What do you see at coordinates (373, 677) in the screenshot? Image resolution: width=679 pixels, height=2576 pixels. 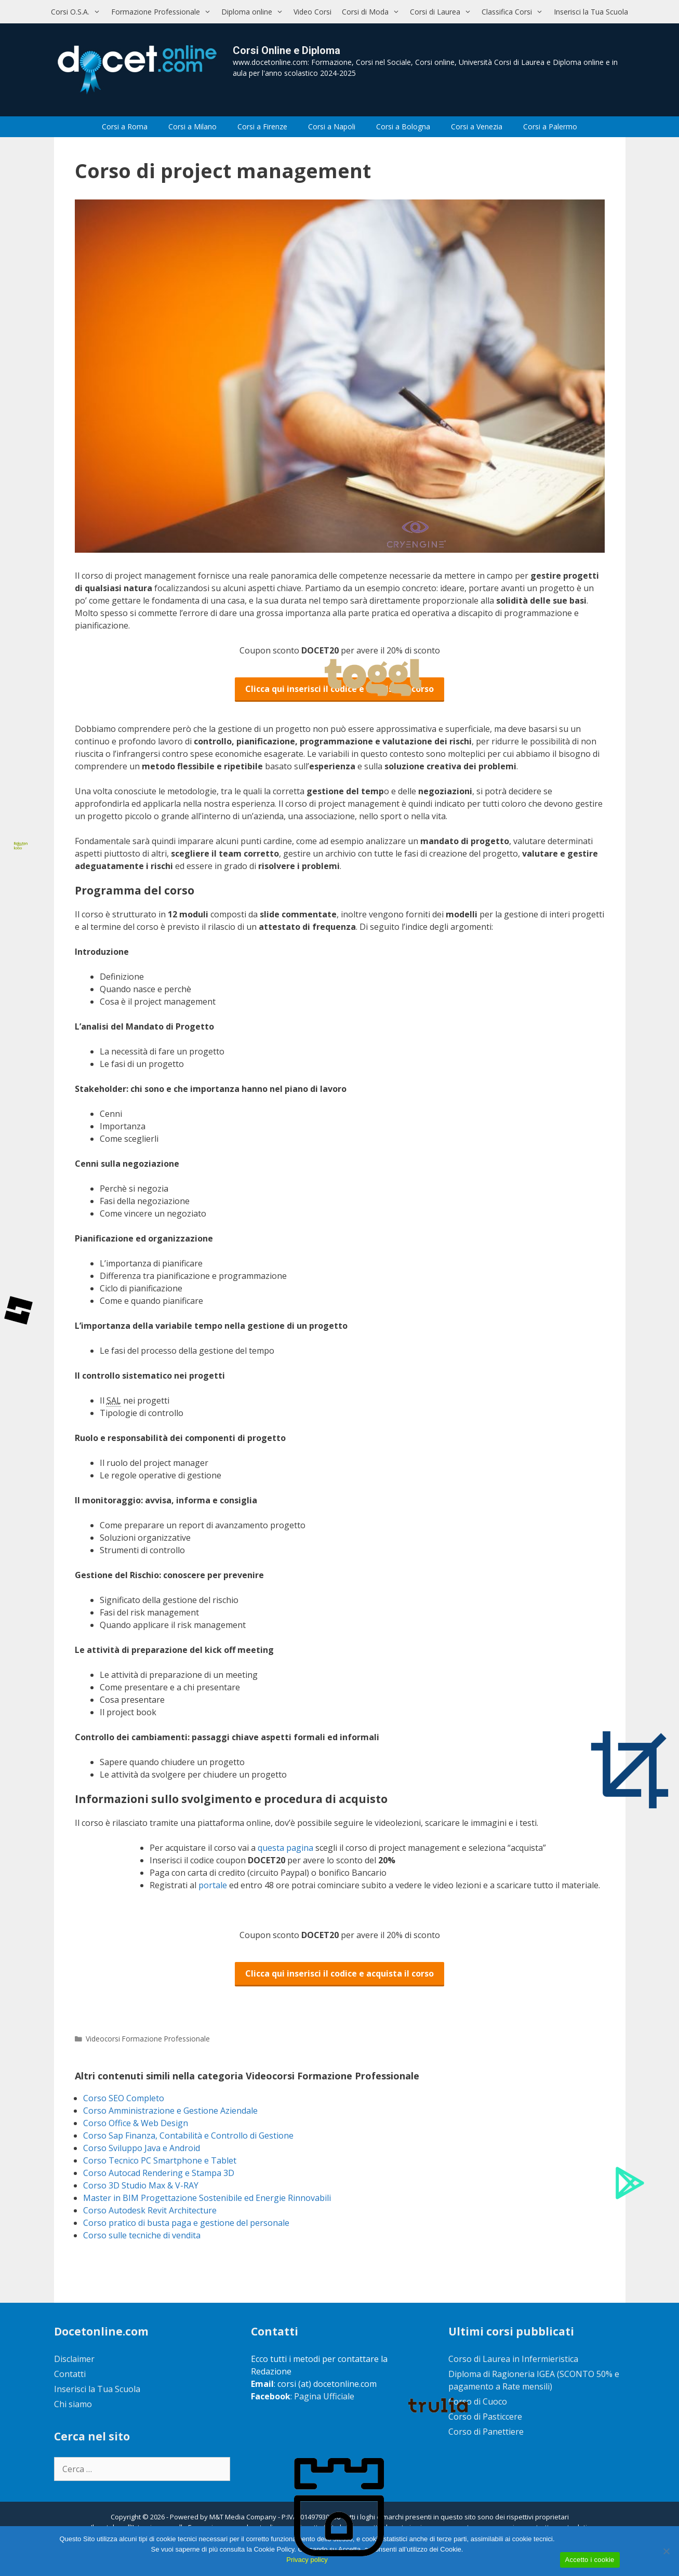 I see `open Toggl time tracking app` at bounding box center [373, 677].